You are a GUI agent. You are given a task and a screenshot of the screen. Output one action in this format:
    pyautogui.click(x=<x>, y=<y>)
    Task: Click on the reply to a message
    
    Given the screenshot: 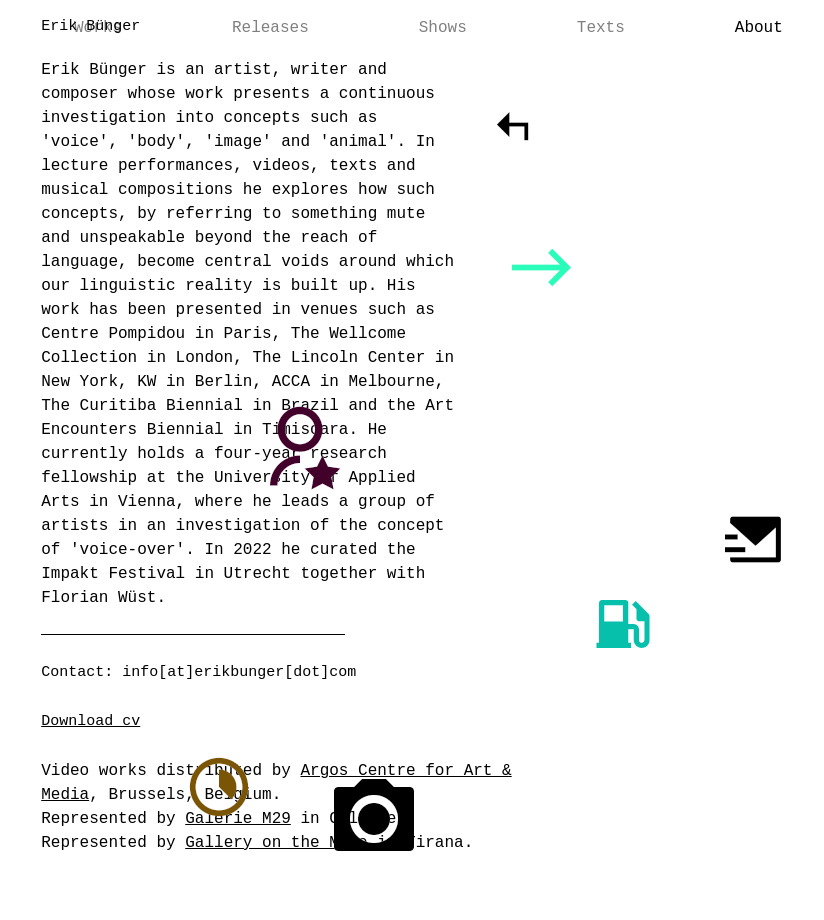 What is the action you would take?
    pyautogui.click(x=514, y=126)
    